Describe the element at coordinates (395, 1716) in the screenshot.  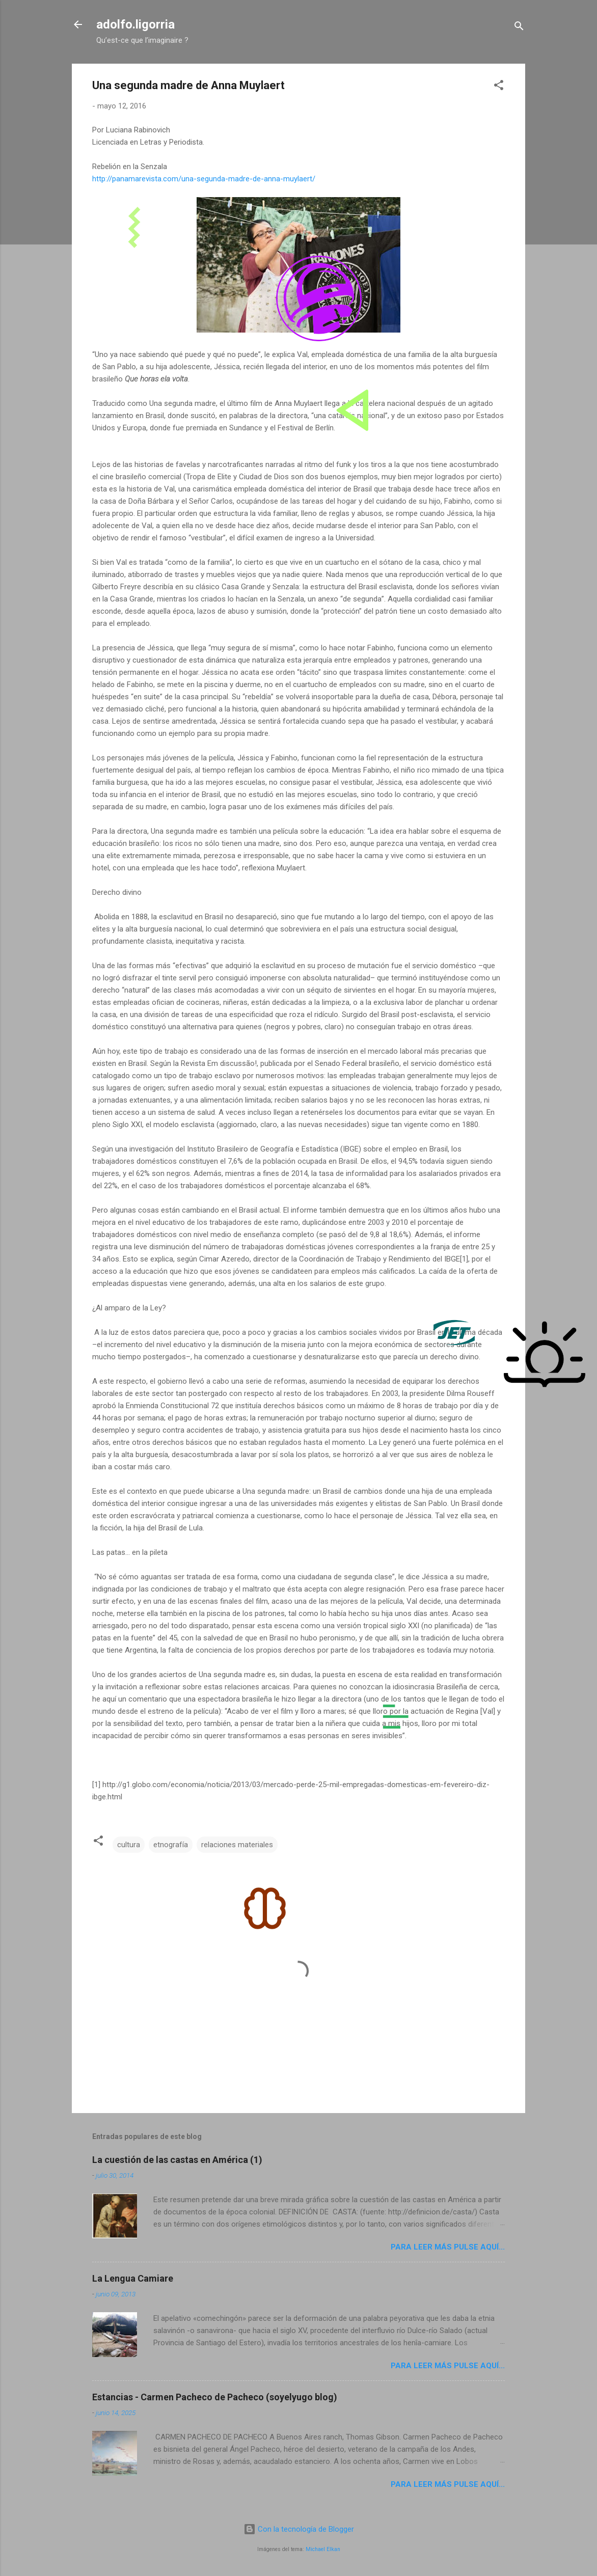
I see `view horizontal bar chart data` at that location.